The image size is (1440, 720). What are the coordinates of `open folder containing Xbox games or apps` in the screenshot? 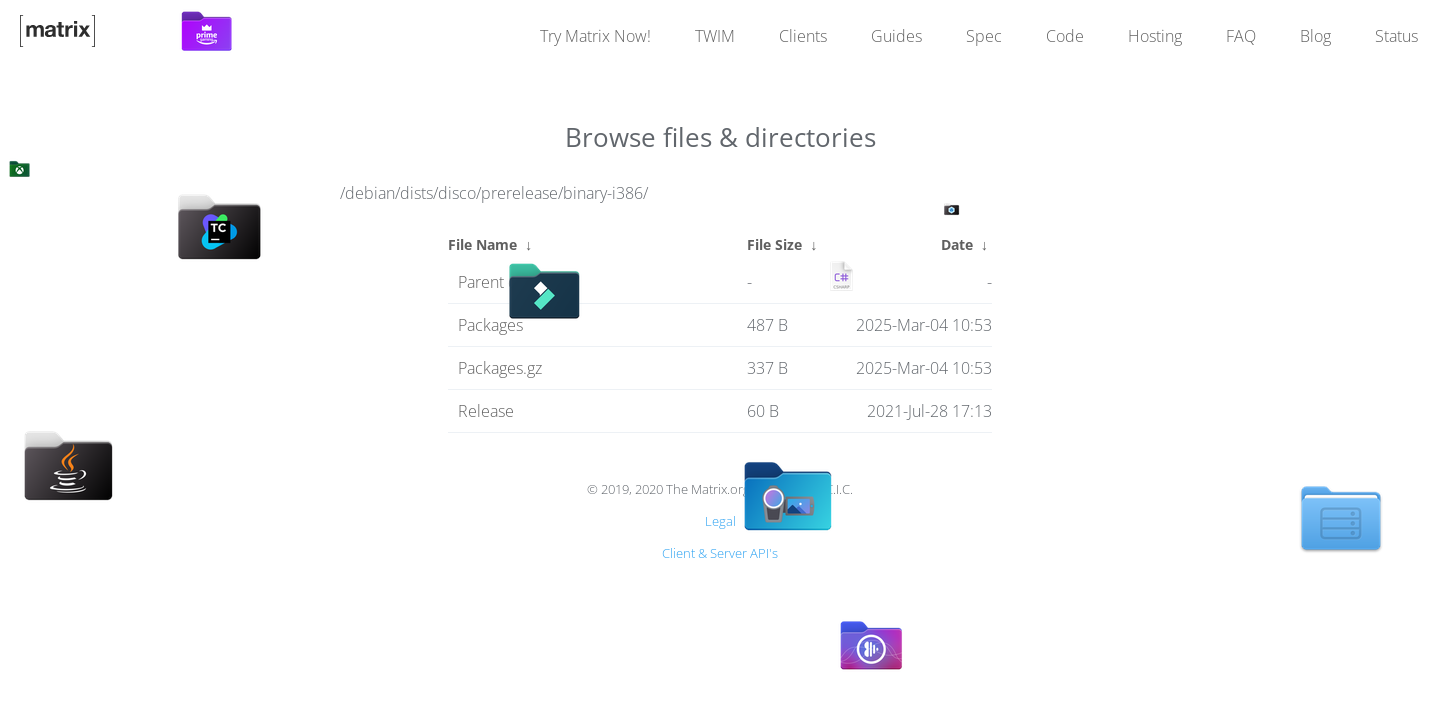 It's located at (19, 169).